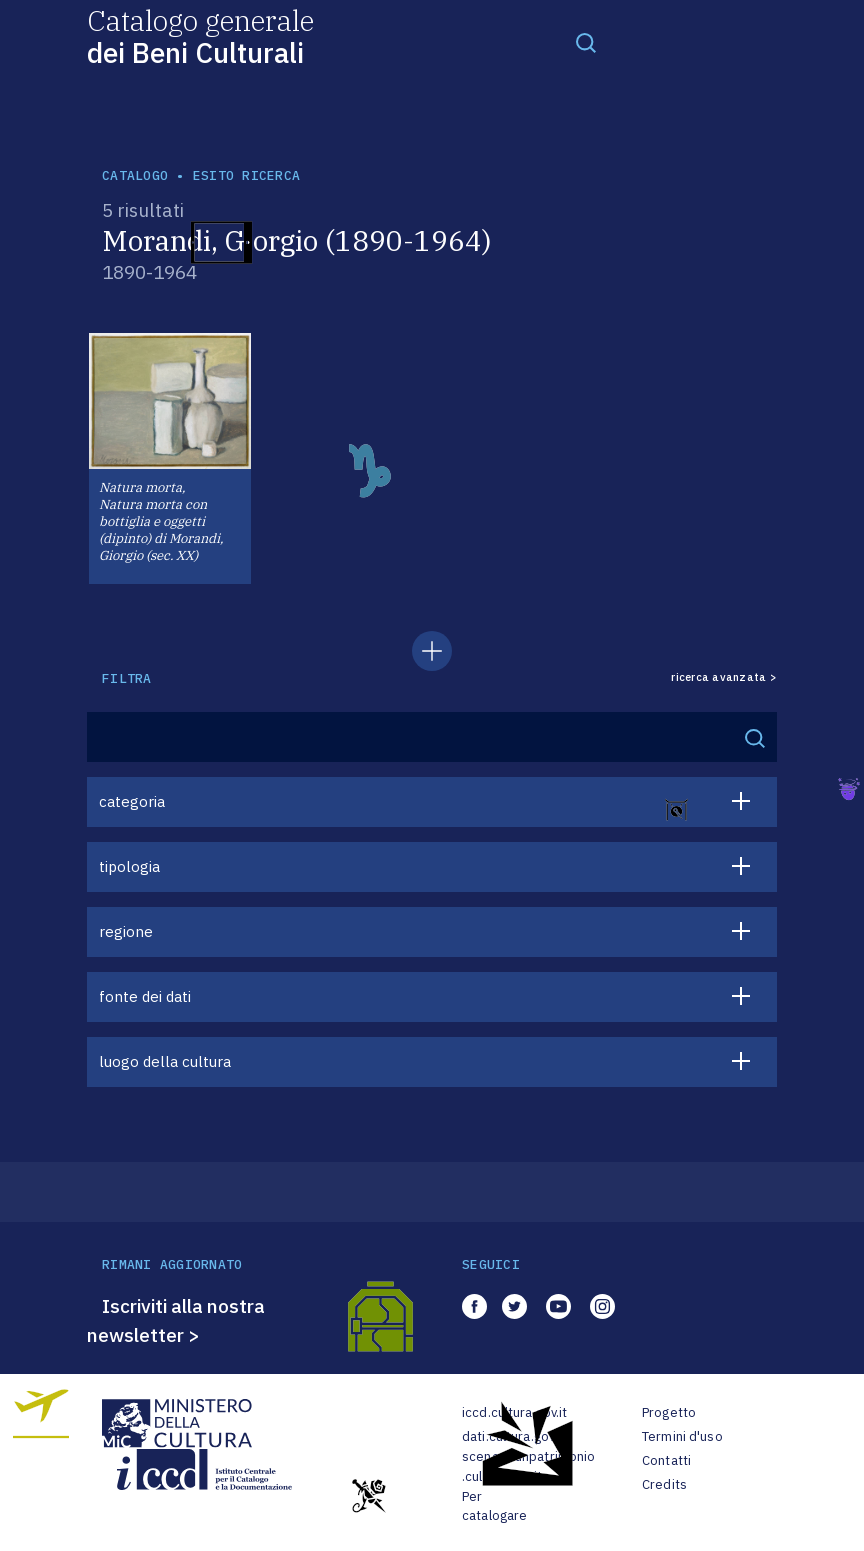 The image size is (864, 1551). What do you see at coordinates (41, 1413) in the screenshot?
I see `view departing flights` at bounding box center [41, 1413].